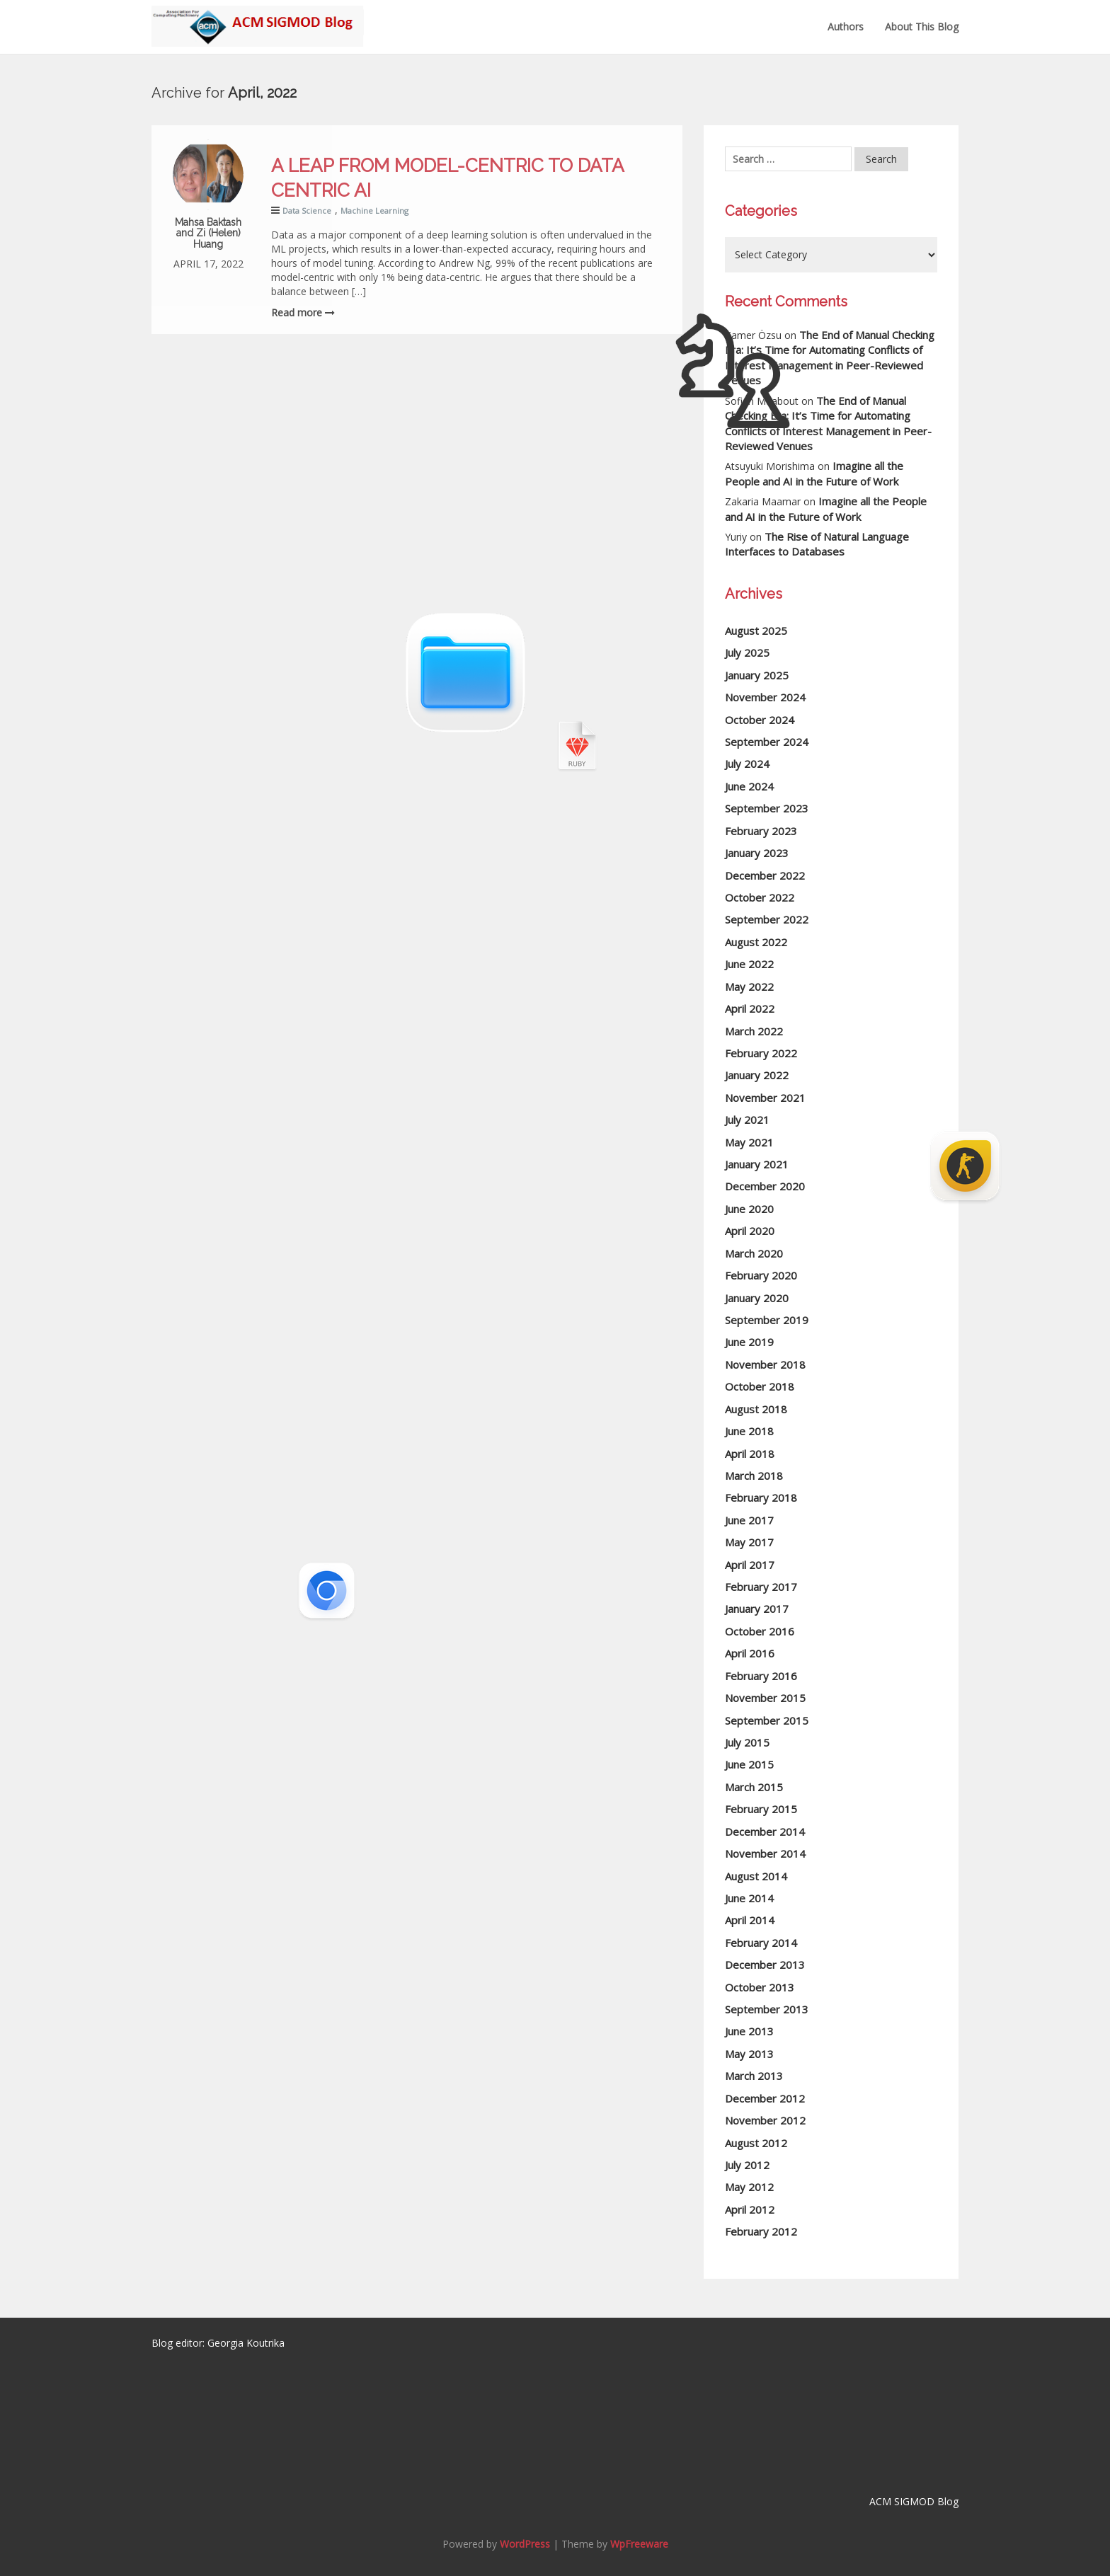  I want to click on launch counter-strike, so click(965, 1166).